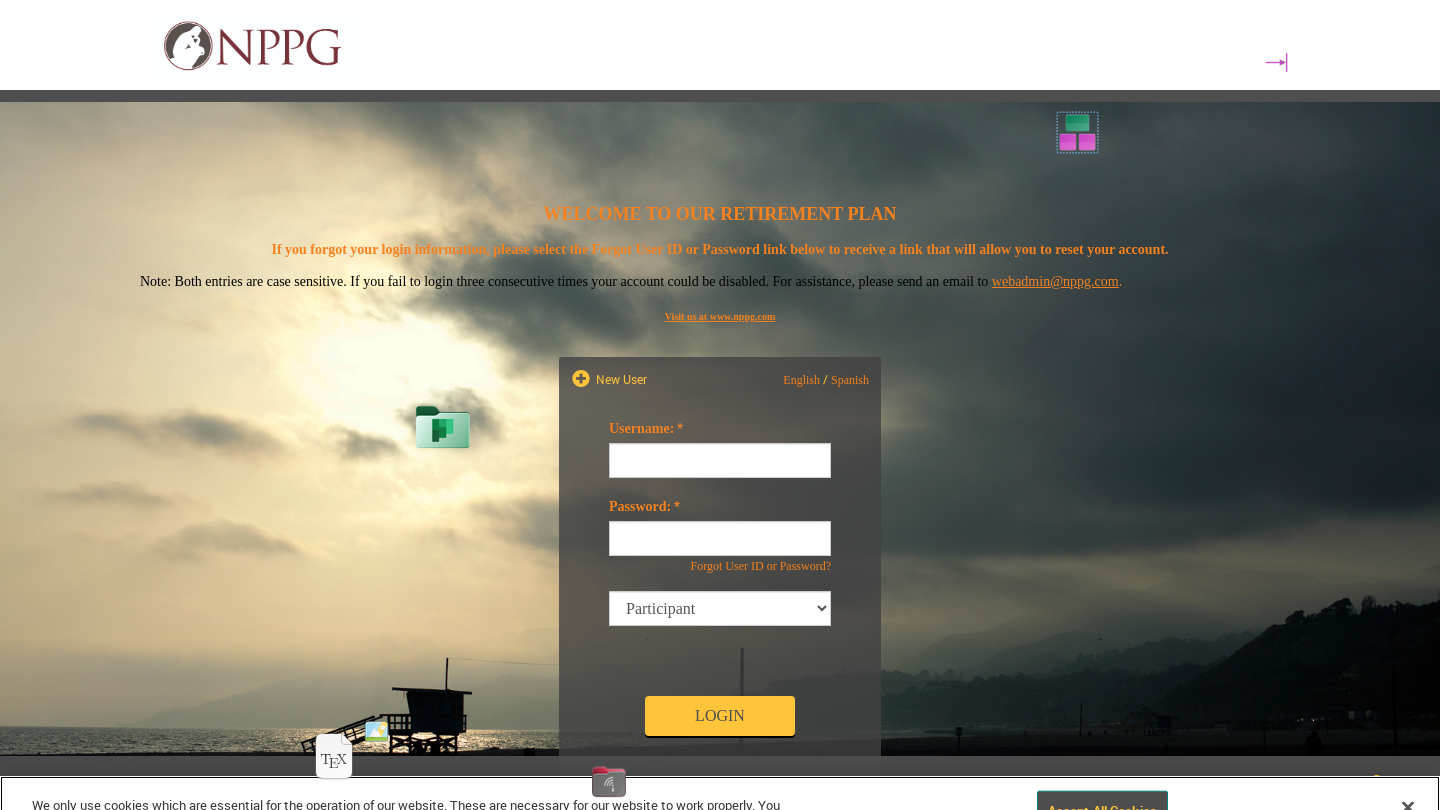 Image resolution: width=1440 pixels, height=810 pixels. I want to click on folder synced with insync cloud service, so click(609, 781).